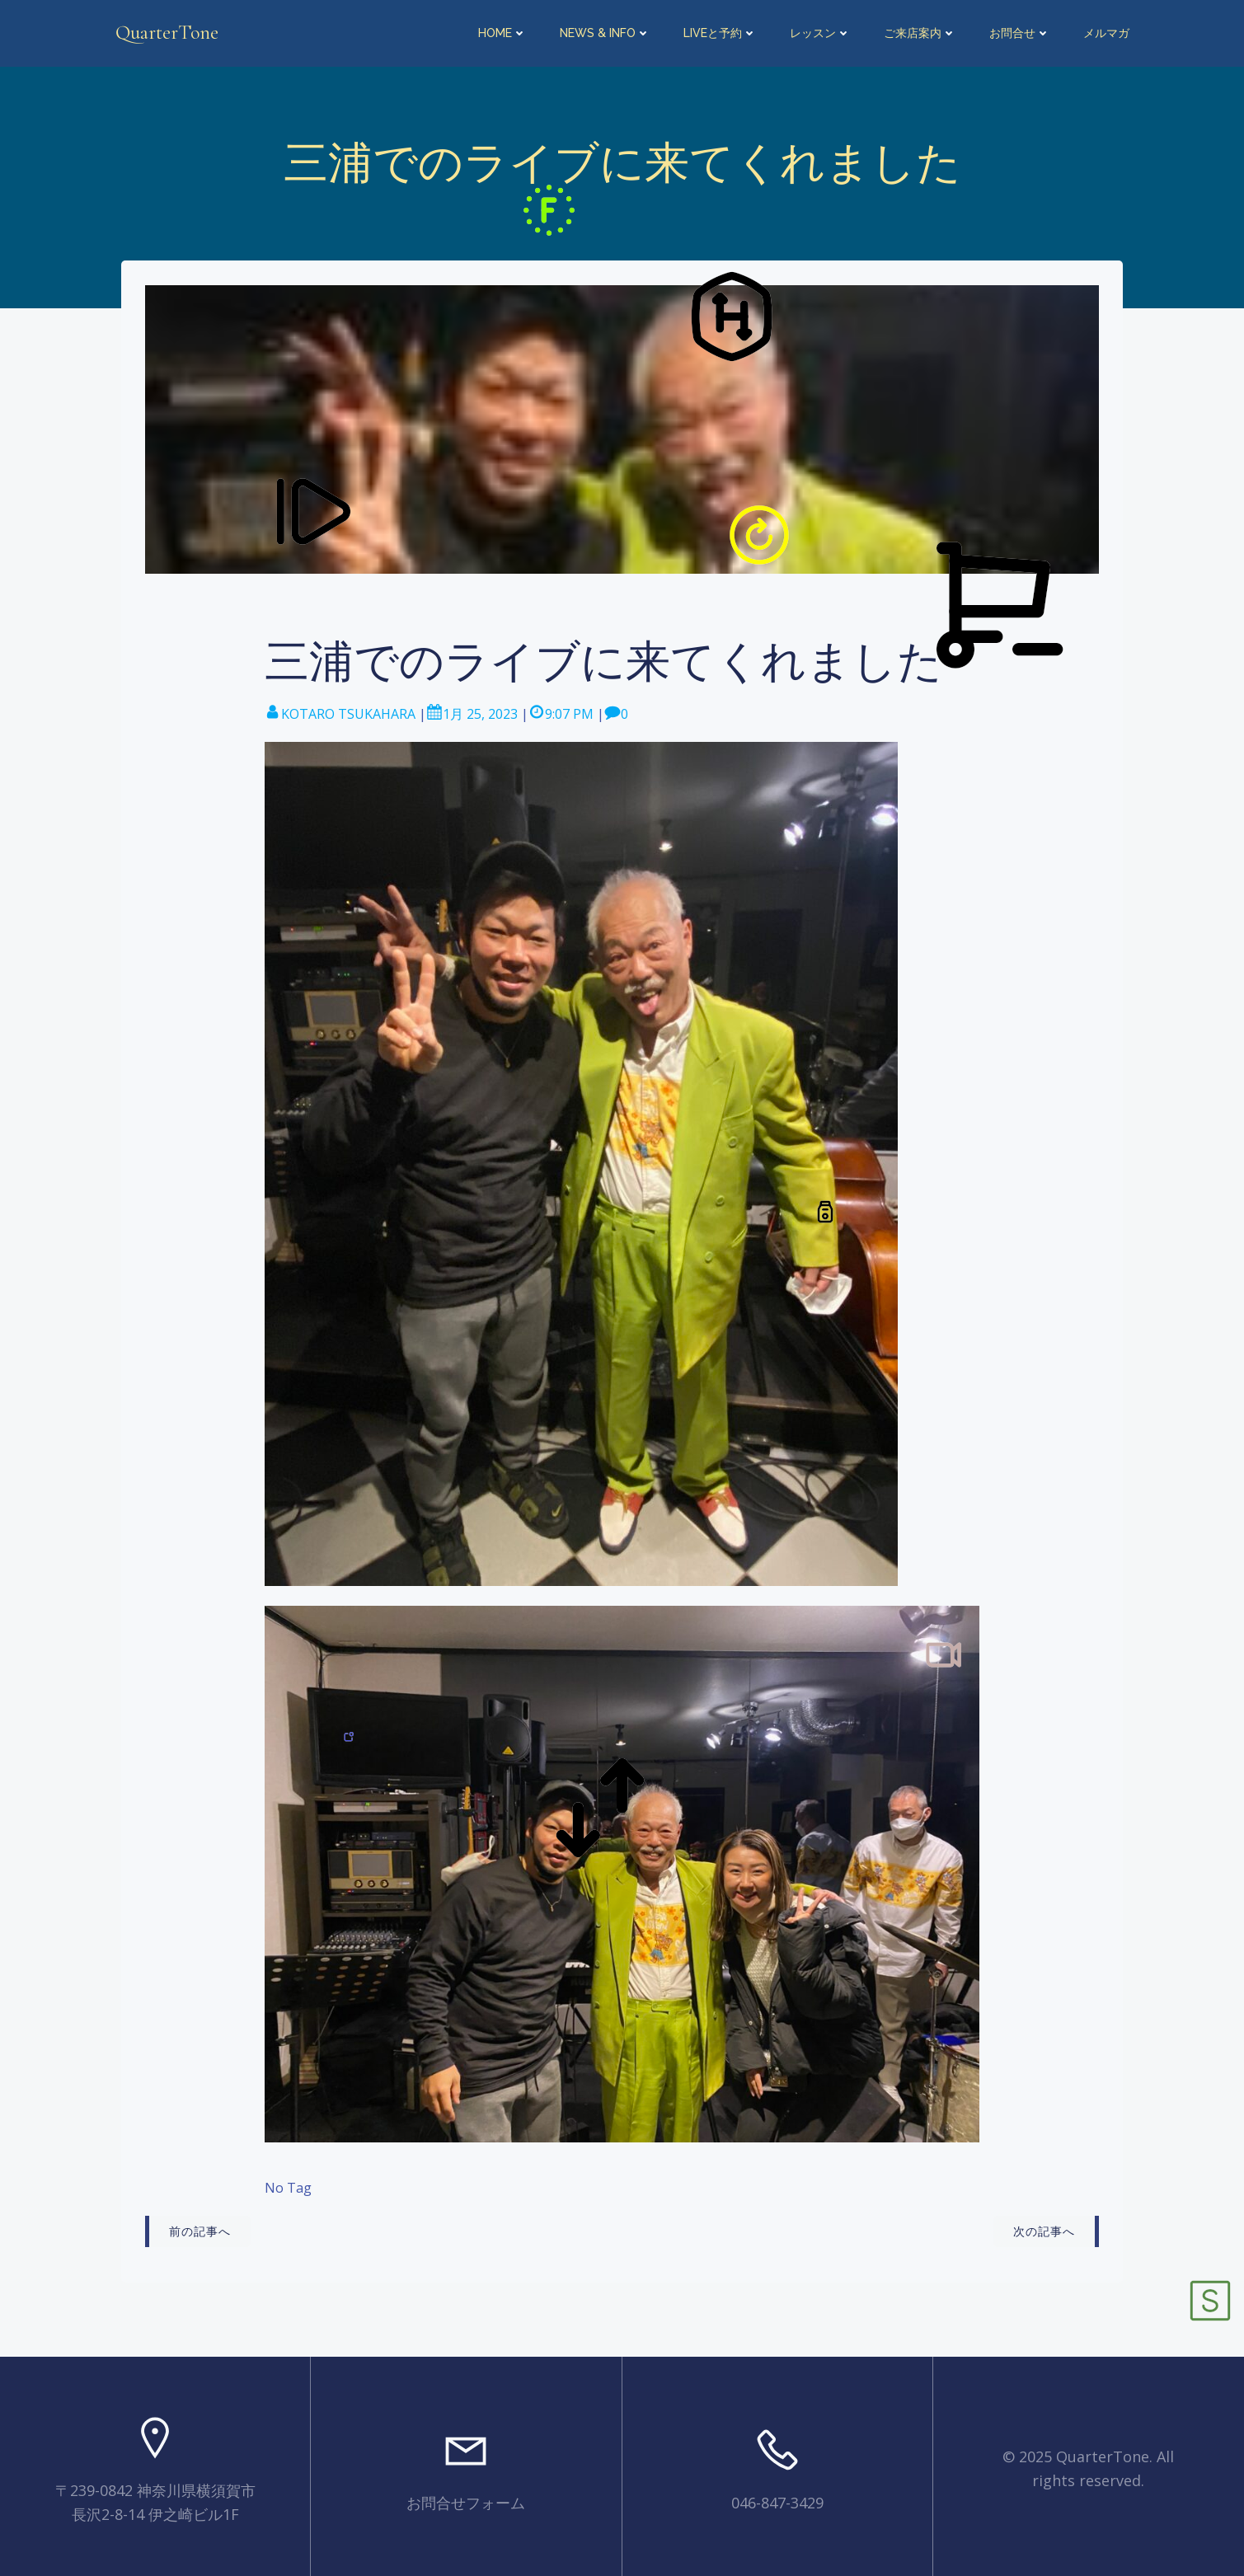  What do you see at coordinates (943, 1654) in the screenshot?
I see `start or join a Zoom meeting` at bounding box center [943, 1654].